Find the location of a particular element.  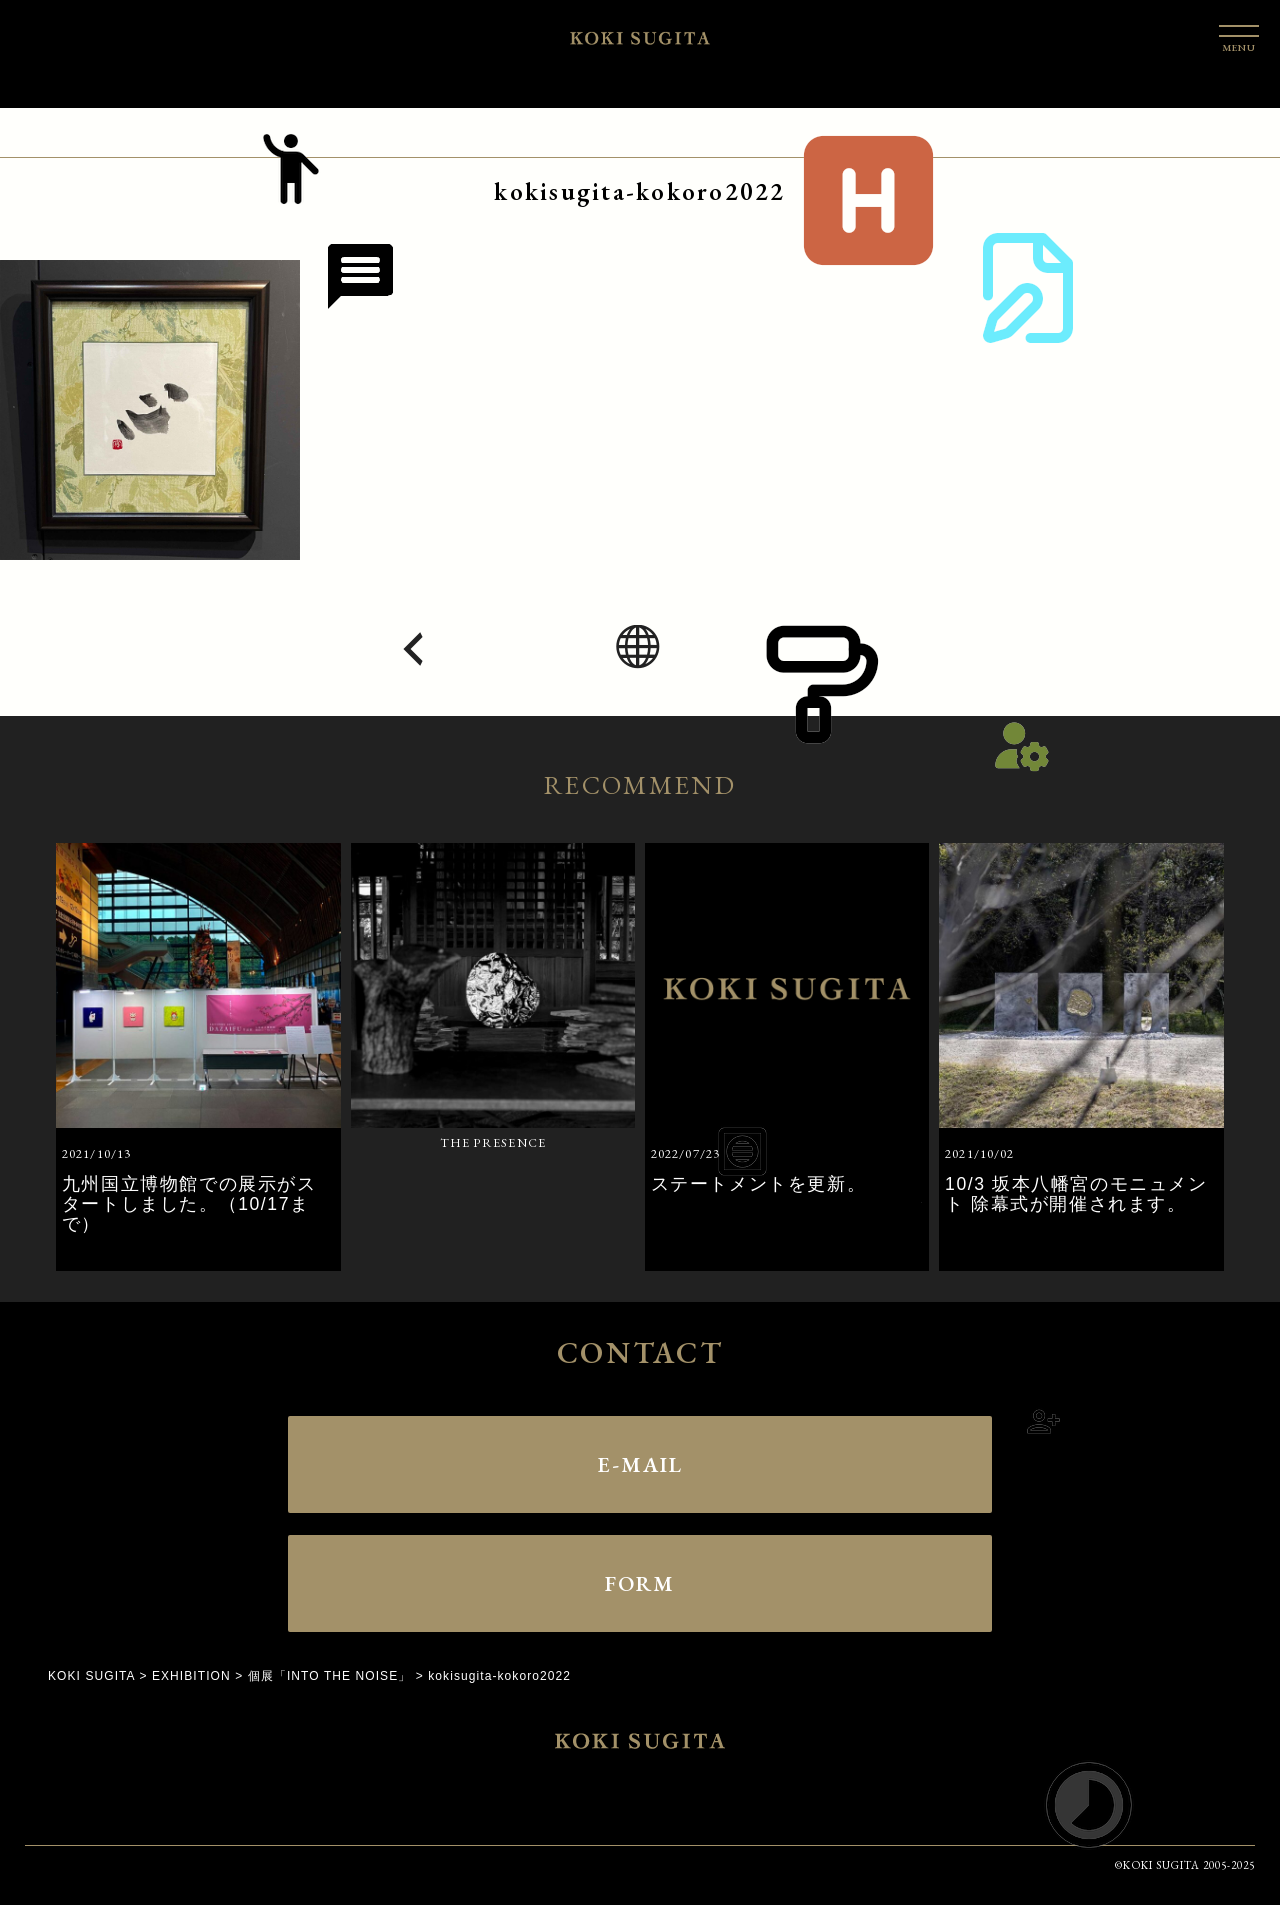

access heating and cooling controls is located at coordinates (742, 1151).